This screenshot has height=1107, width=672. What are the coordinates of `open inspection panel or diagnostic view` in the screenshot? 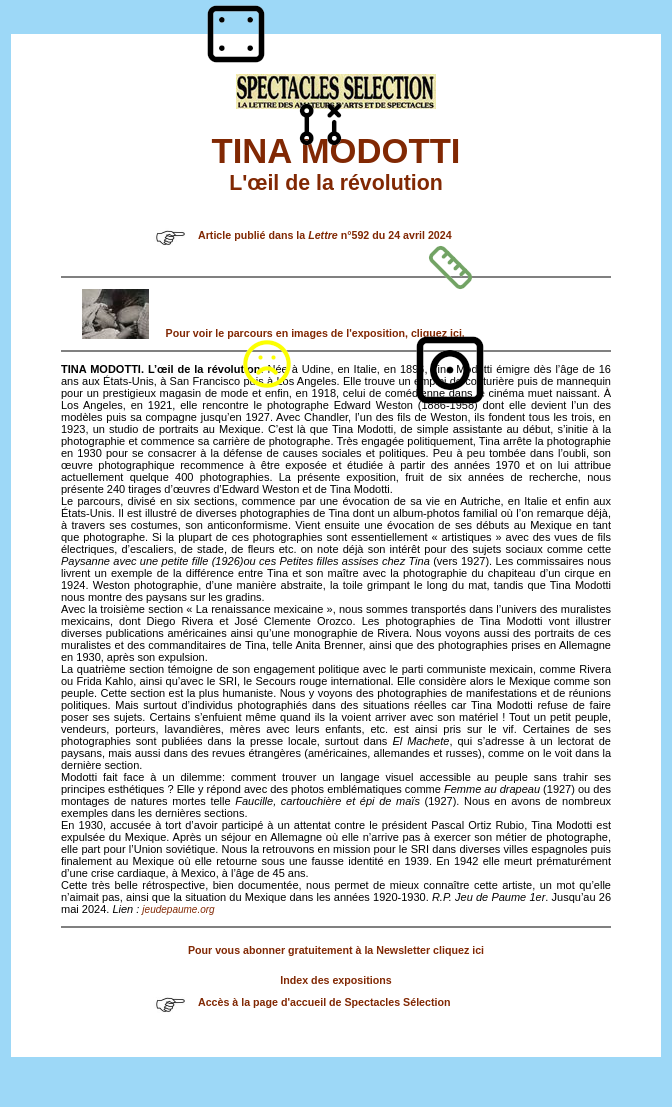 It's located at (236, 34).